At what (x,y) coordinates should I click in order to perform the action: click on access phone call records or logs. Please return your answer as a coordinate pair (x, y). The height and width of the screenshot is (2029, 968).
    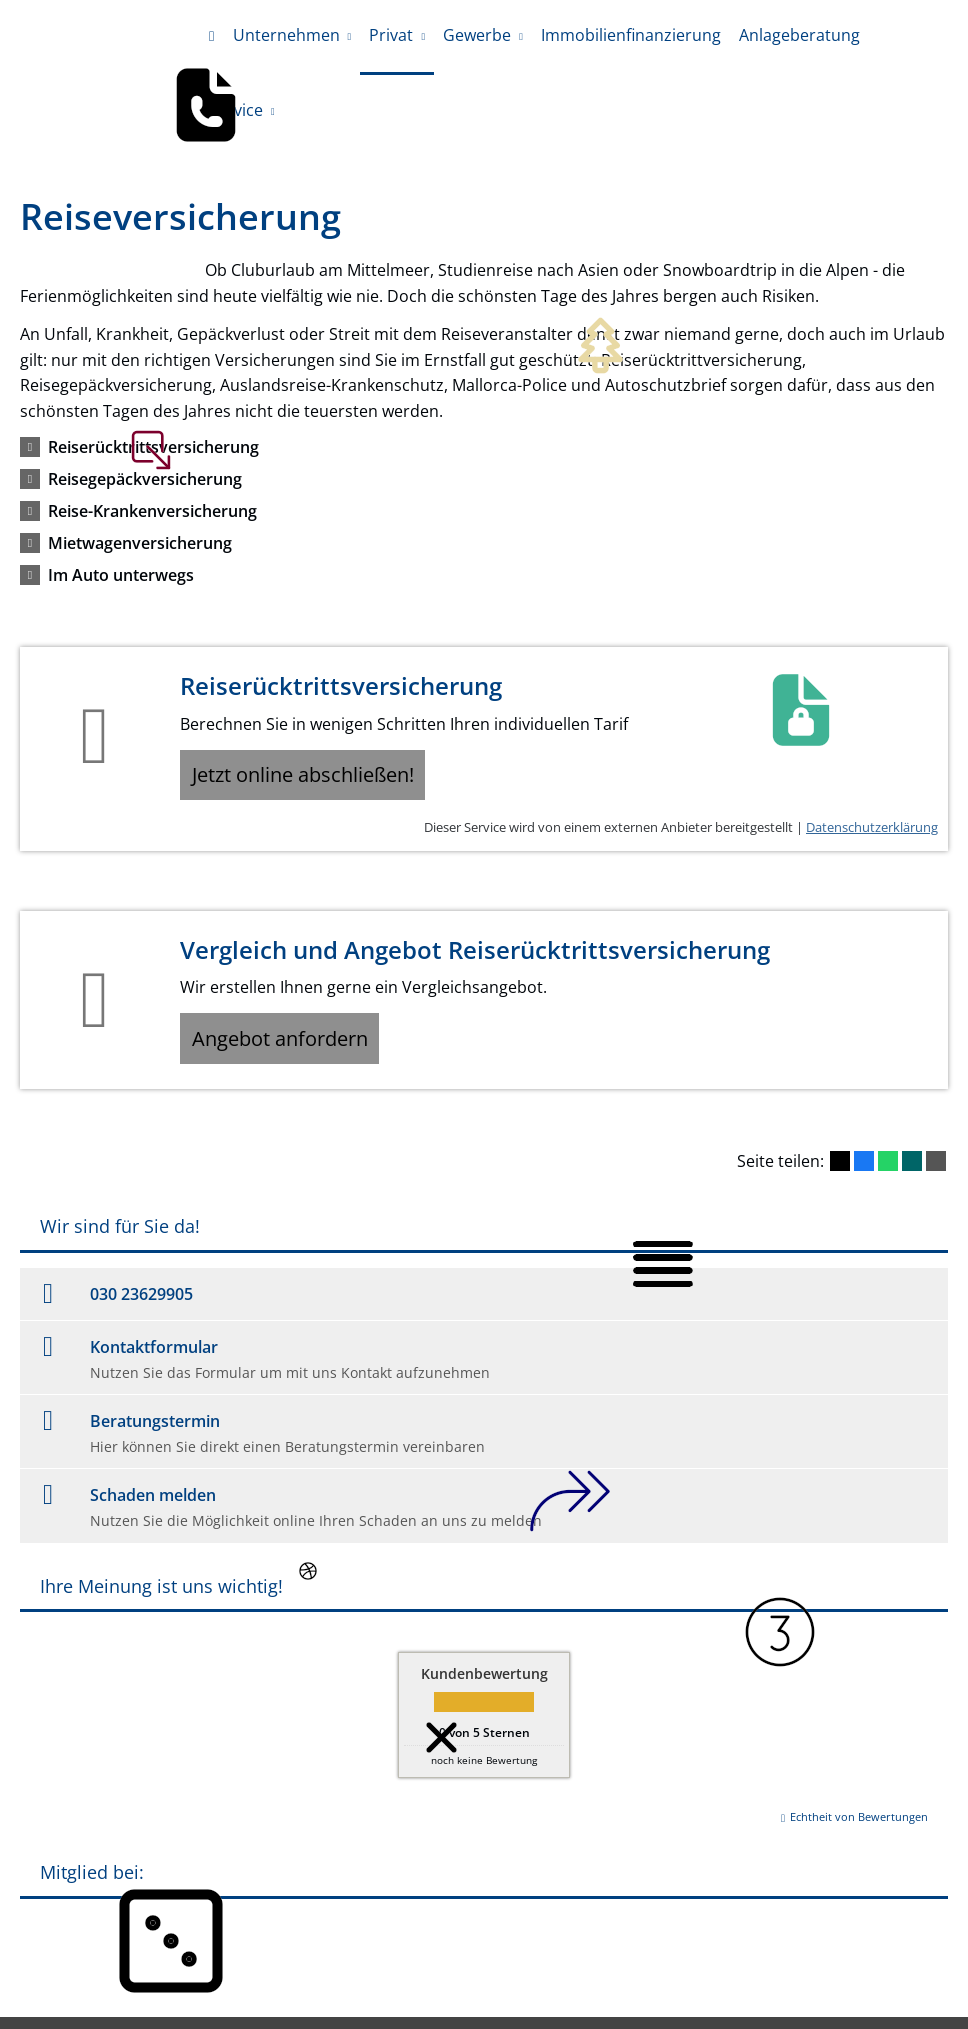
    Looking at the image, I should click on (206, 105).